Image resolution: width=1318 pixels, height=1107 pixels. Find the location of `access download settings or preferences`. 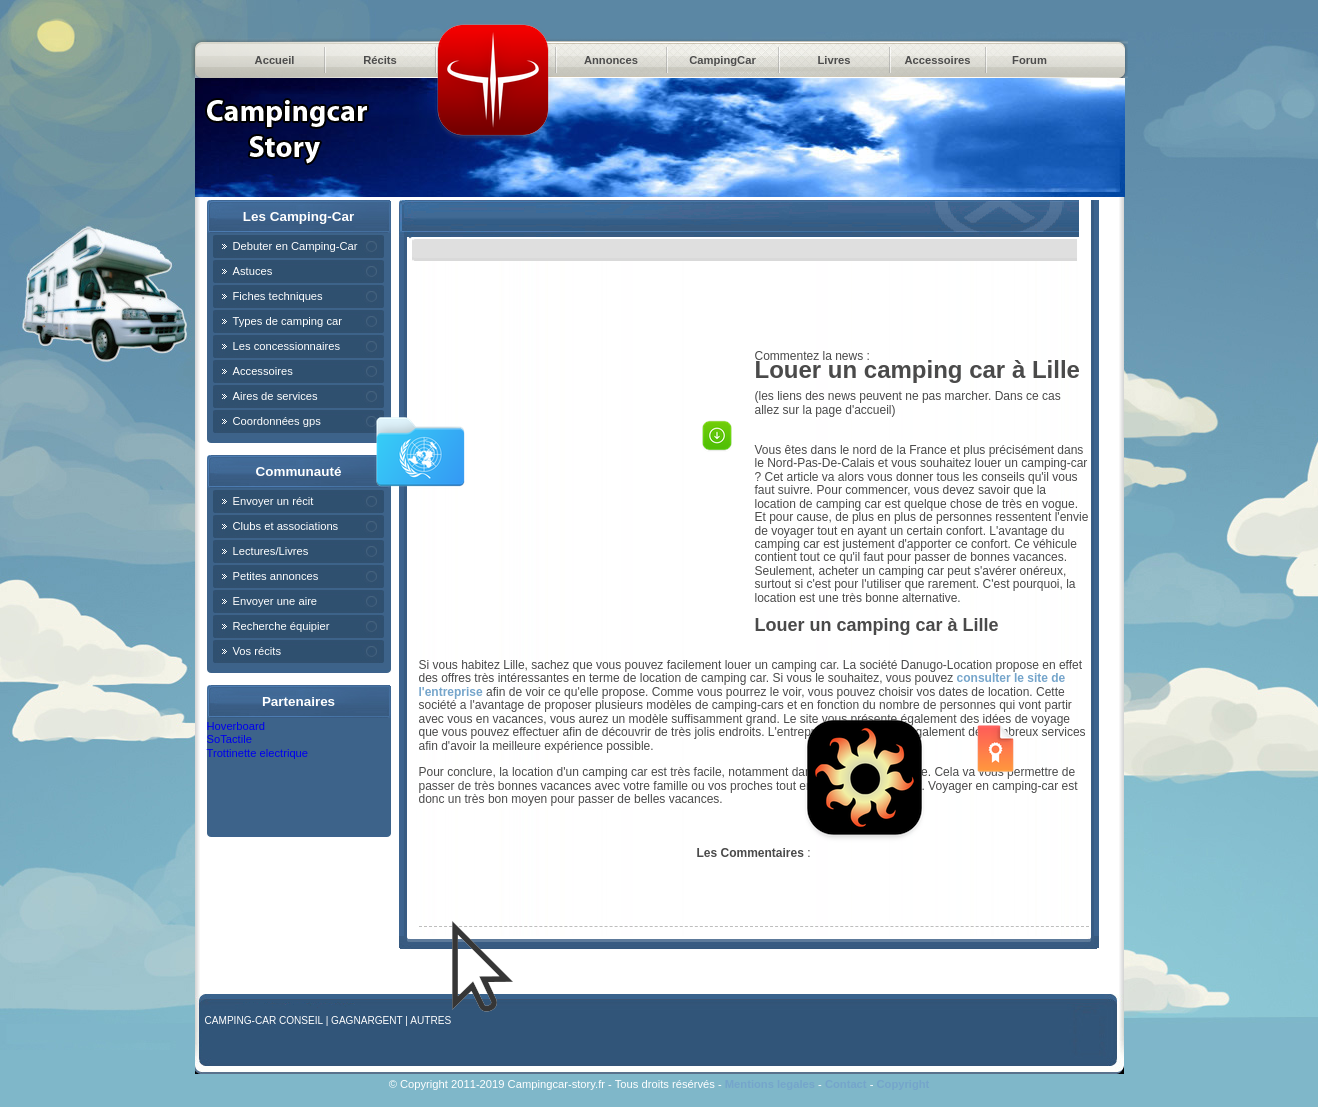

access download settings or preferences is located at coordinates (717, 436).